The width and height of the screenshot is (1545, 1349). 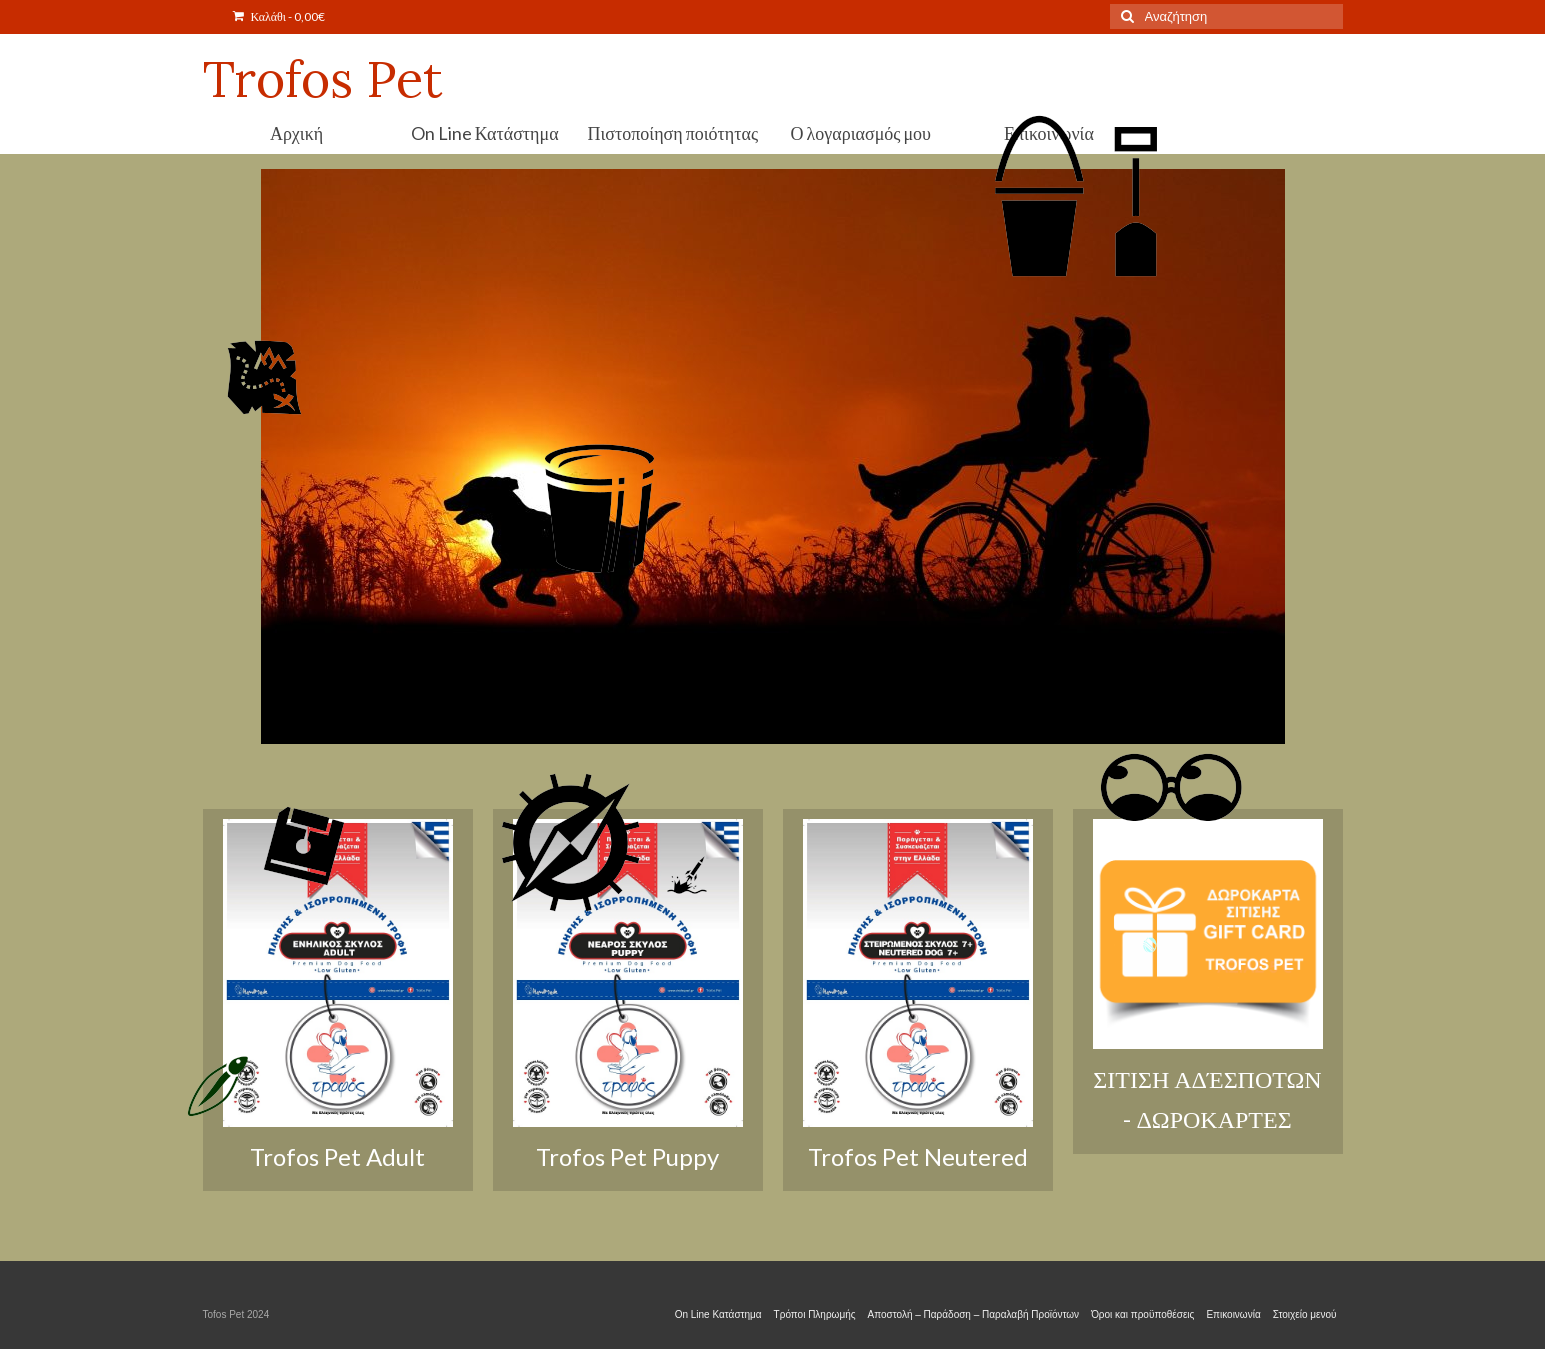 What do you see at coordinates (218, 1085) in the screenshot?
I see `indicates early stage or growth phase in a game` at bounding box center [218, 1085].